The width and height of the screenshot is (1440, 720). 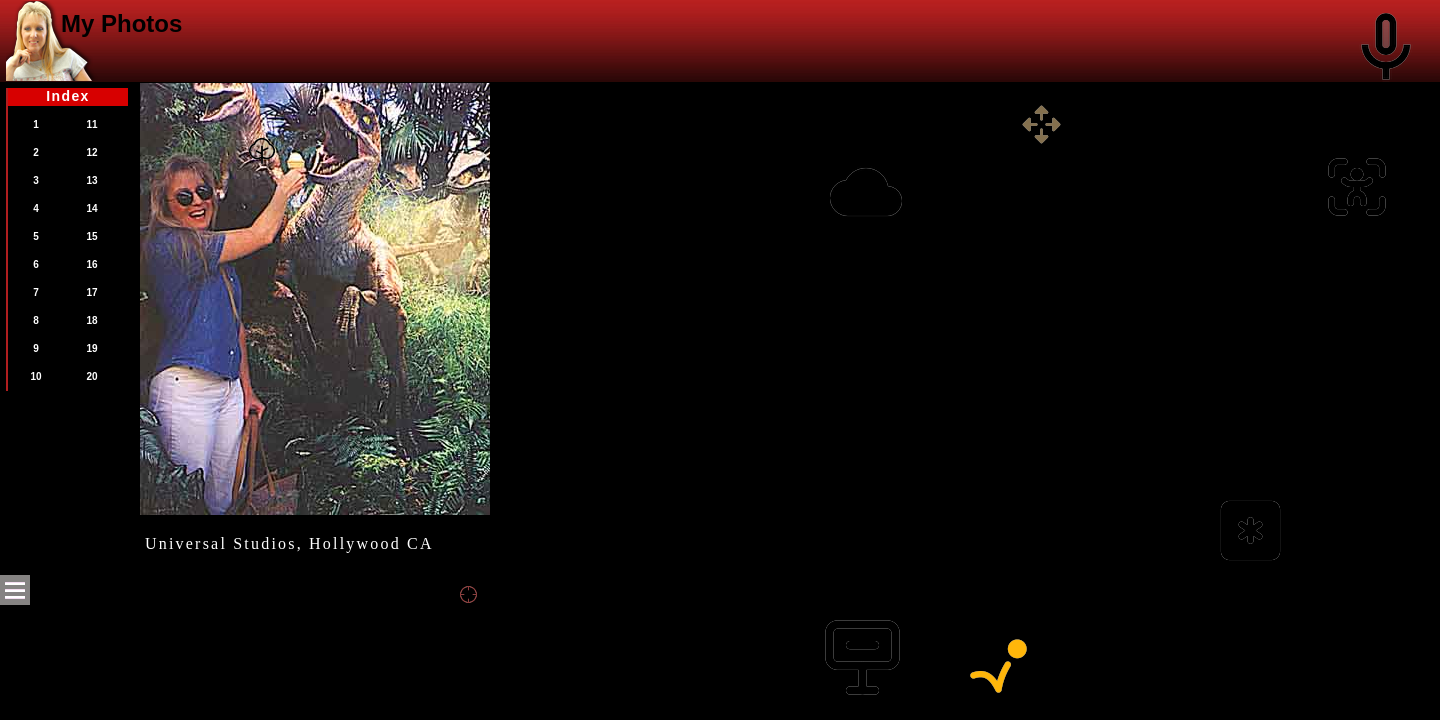 What do you see at coordinates (1357, 187) in the screenshot?
I see `scan or detect body position` at bounding box center [1357, 187].